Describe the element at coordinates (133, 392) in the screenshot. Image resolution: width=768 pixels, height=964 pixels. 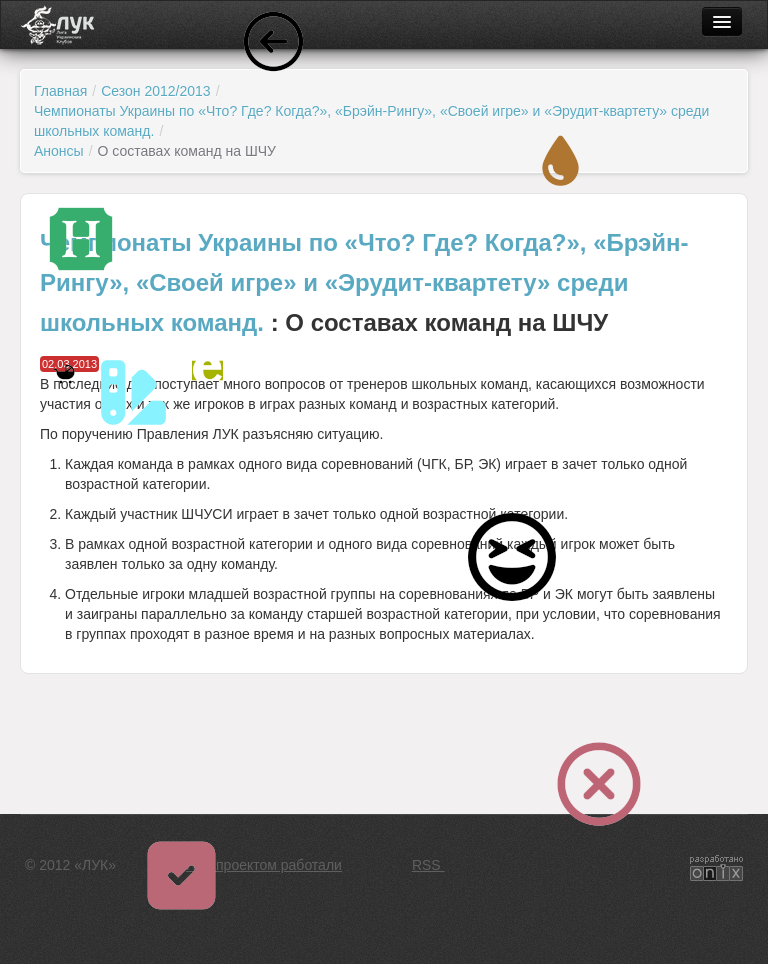
I see `open color palette or theme options` at that location.